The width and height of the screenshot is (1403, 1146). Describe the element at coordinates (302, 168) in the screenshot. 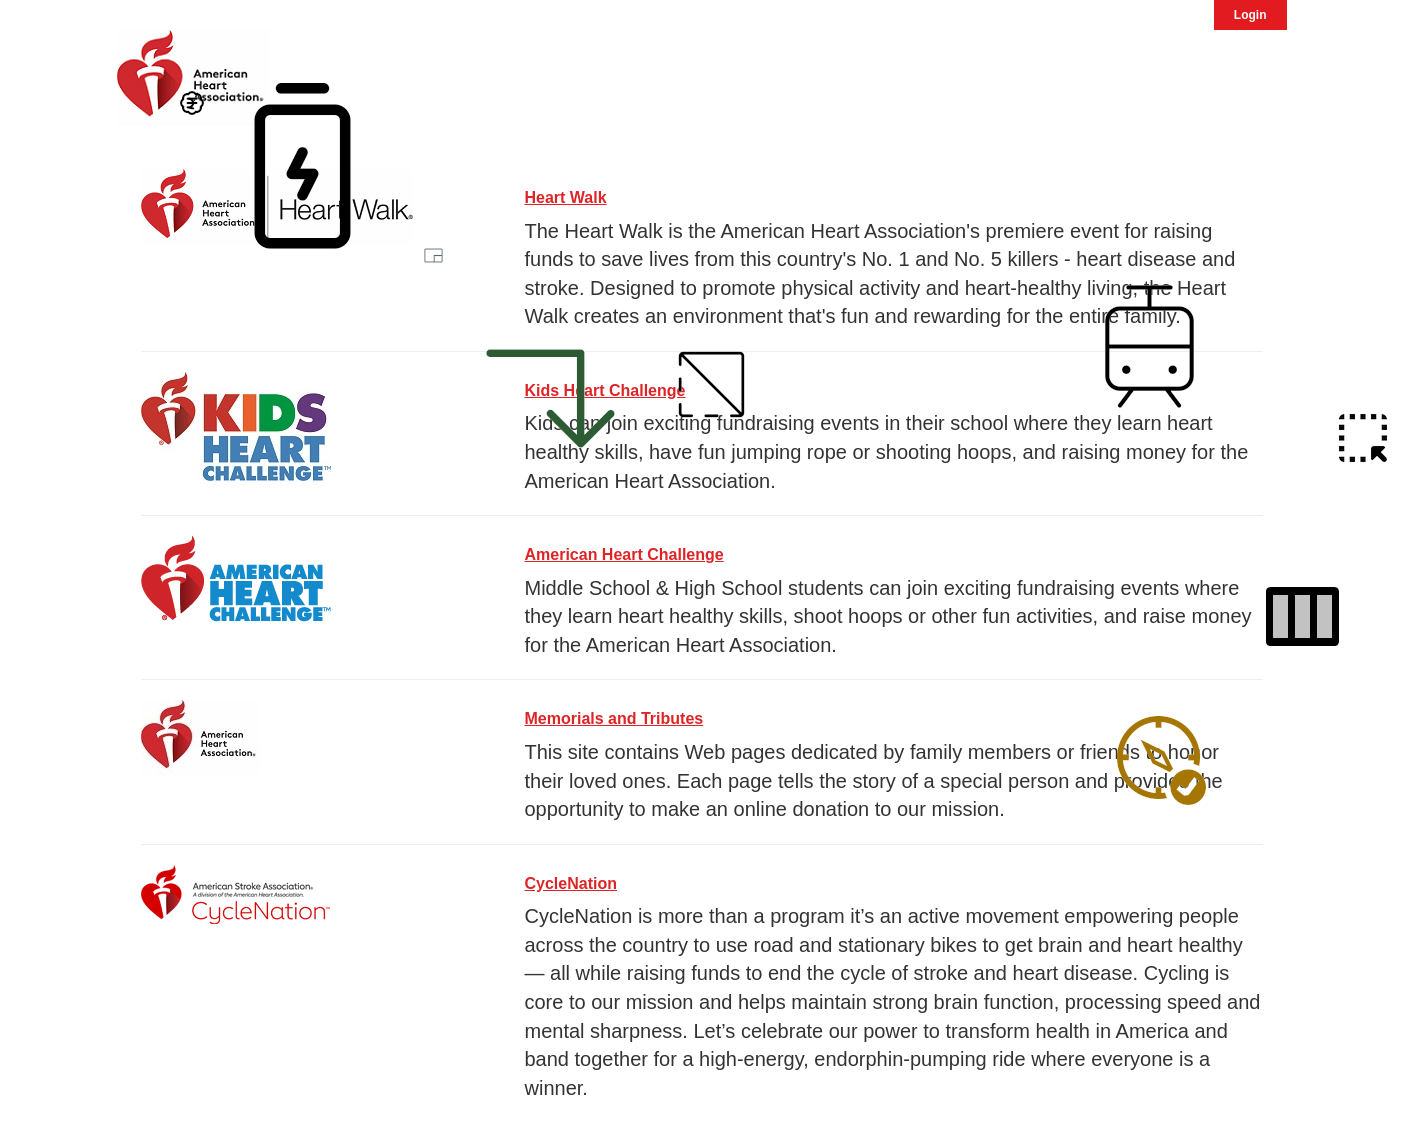

I see `indicates device is currently charging` at that location.